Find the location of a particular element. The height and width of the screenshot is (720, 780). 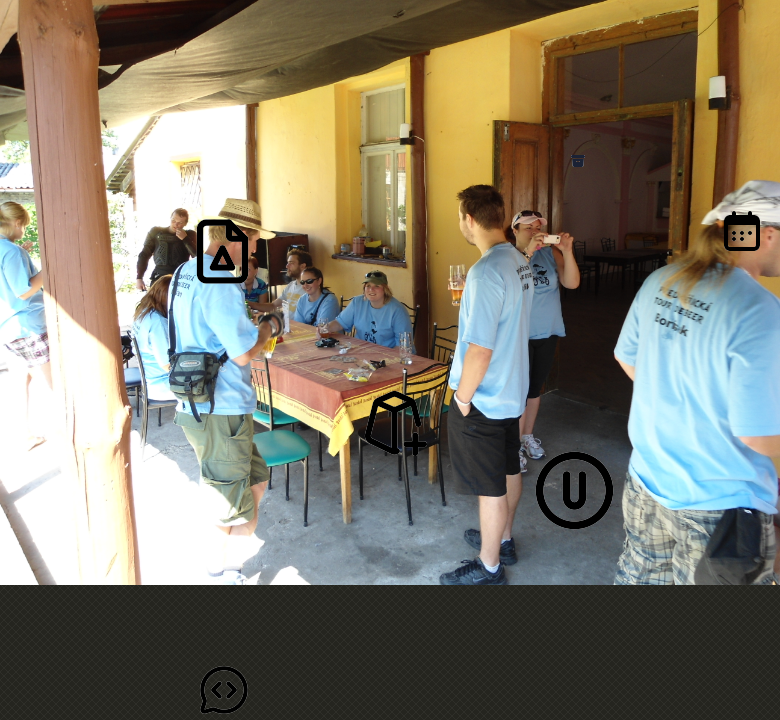

add a new 3D object or model is located at coordinates (394, 423).